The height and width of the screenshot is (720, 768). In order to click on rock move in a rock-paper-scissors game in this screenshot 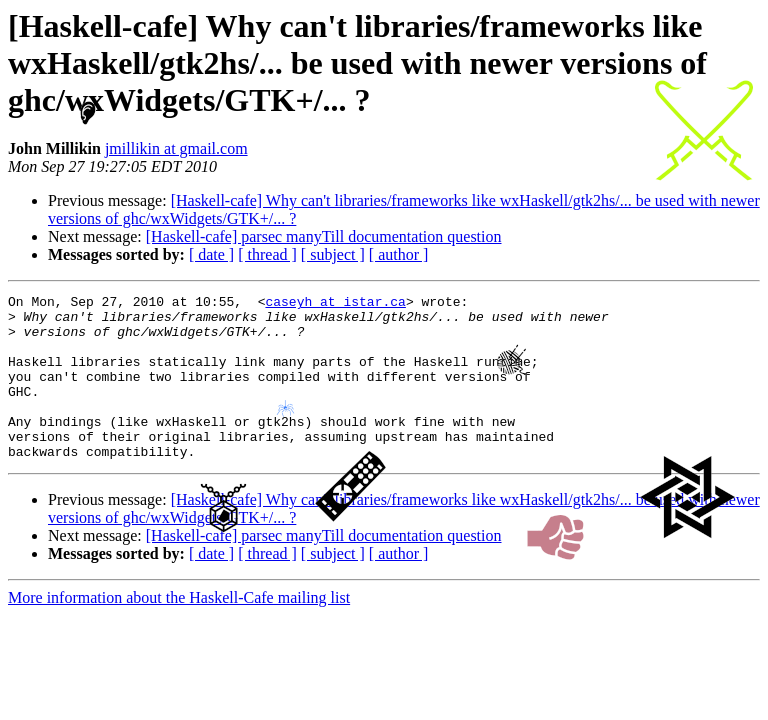, I will do `click(556, 534)`.